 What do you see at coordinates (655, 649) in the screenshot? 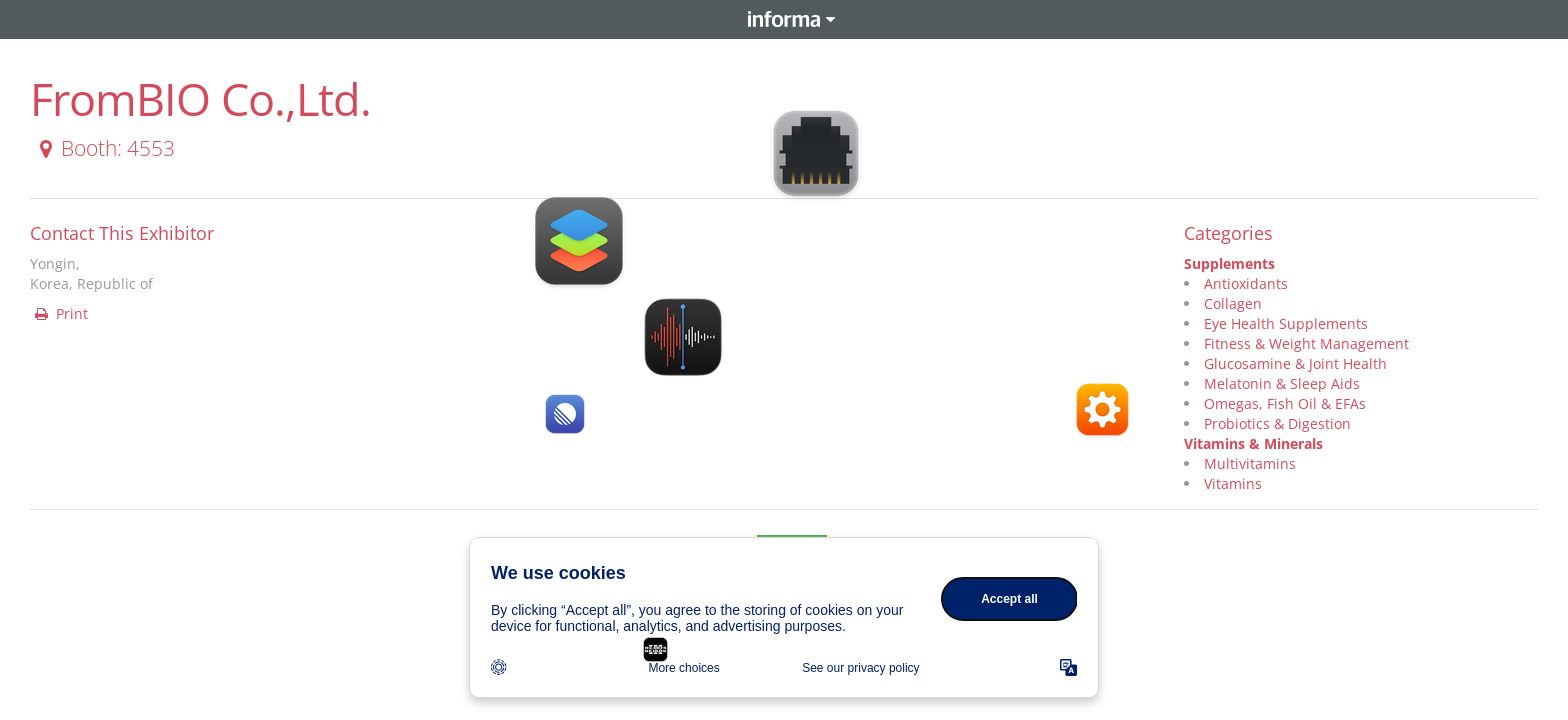
I see `launch Hearts of Iron 3 strategy game` at bounding box center [655, 649].